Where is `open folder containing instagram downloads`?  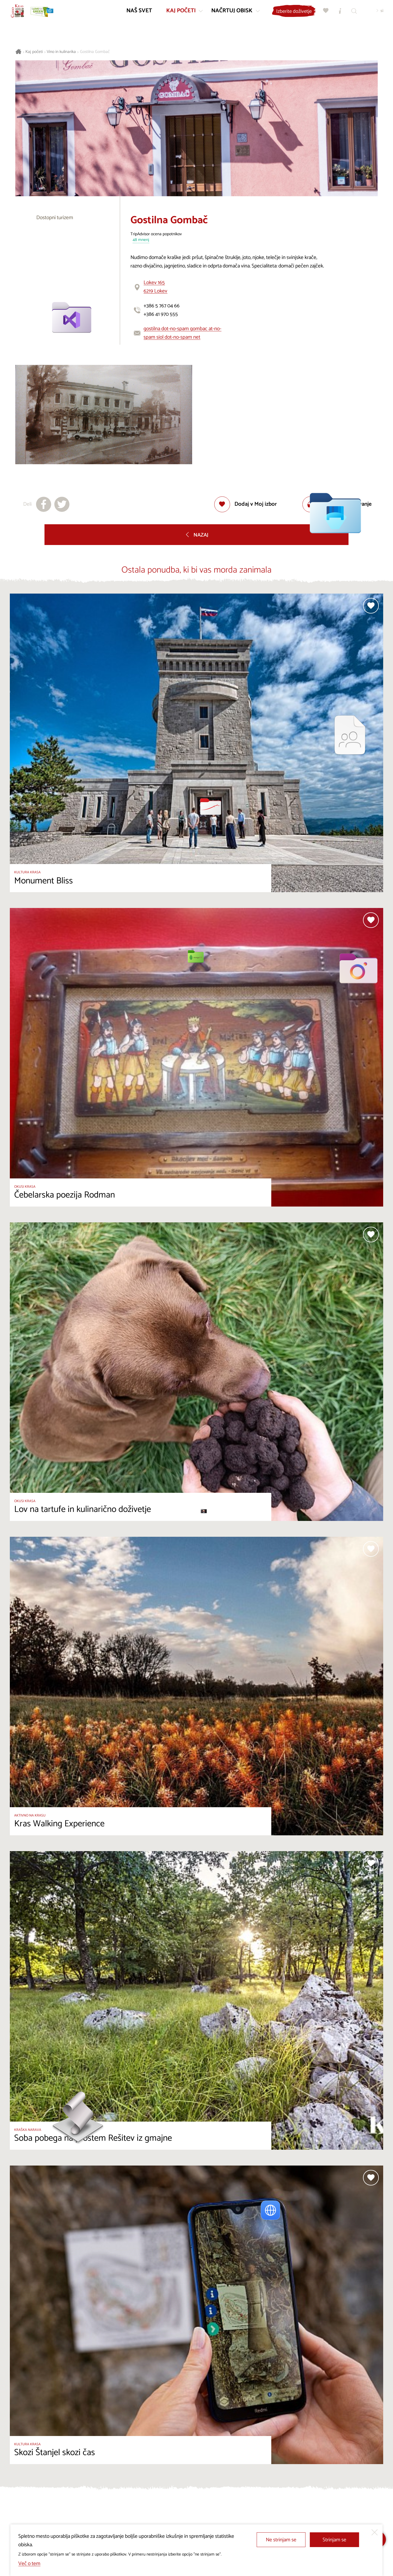
open folder containing instagram downloads is located at coordinates (358, 969).